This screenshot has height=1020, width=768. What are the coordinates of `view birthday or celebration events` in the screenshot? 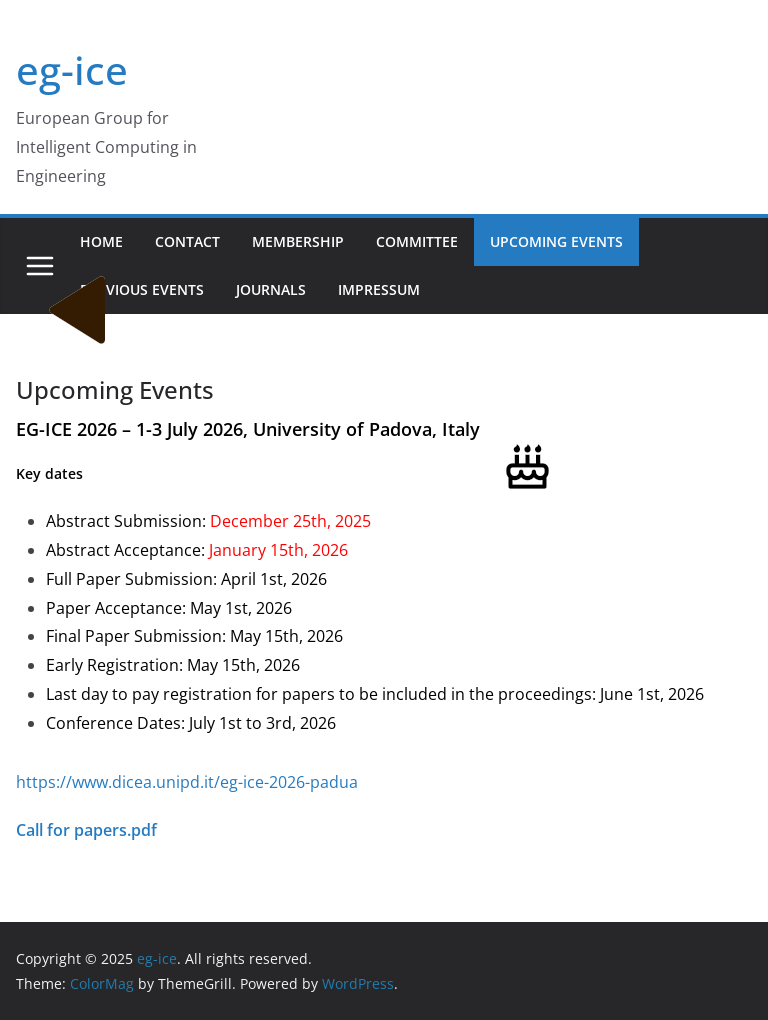 It's located at (527, 467).